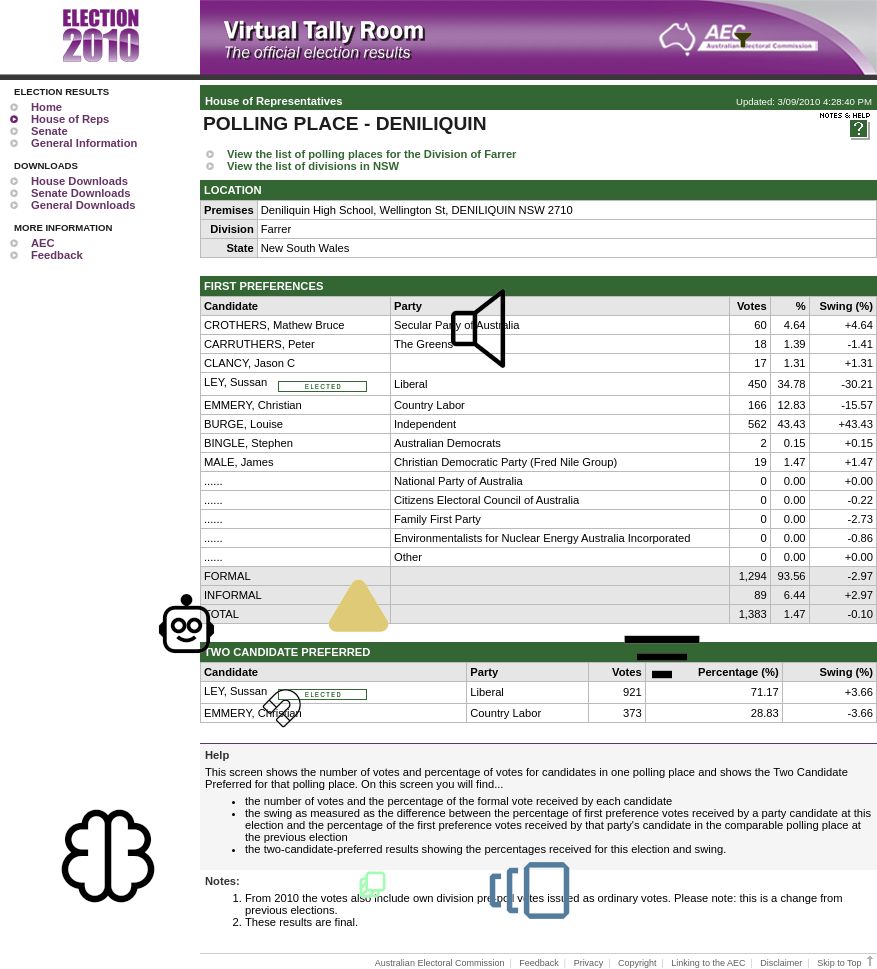 The width and height of the screenshot is (877, 969). I want to click on indicates AI or system is processing a request, so click(108, 856).